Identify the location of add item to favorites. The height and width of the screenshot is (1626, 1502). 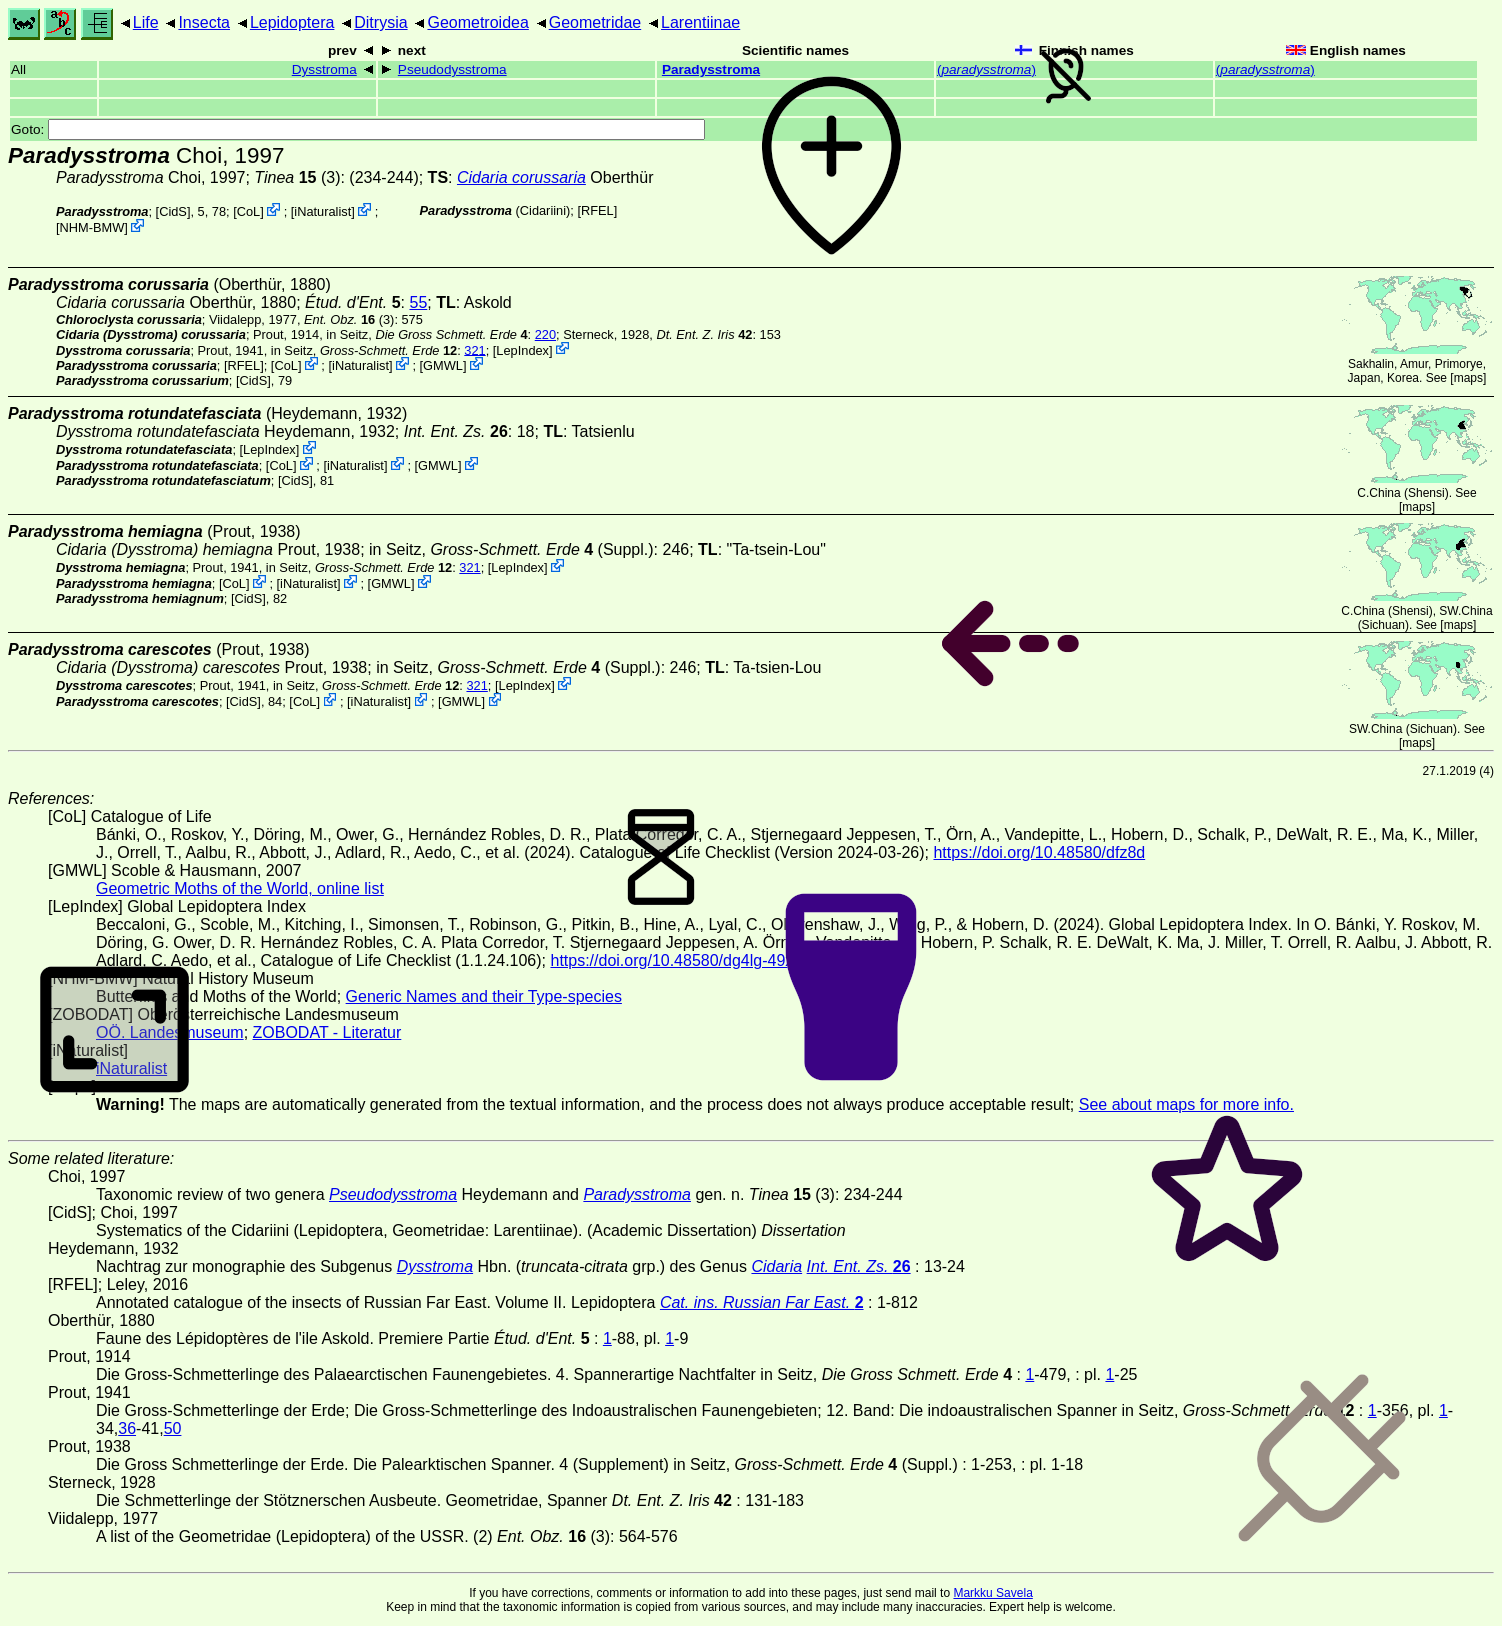
(1227, 1191).